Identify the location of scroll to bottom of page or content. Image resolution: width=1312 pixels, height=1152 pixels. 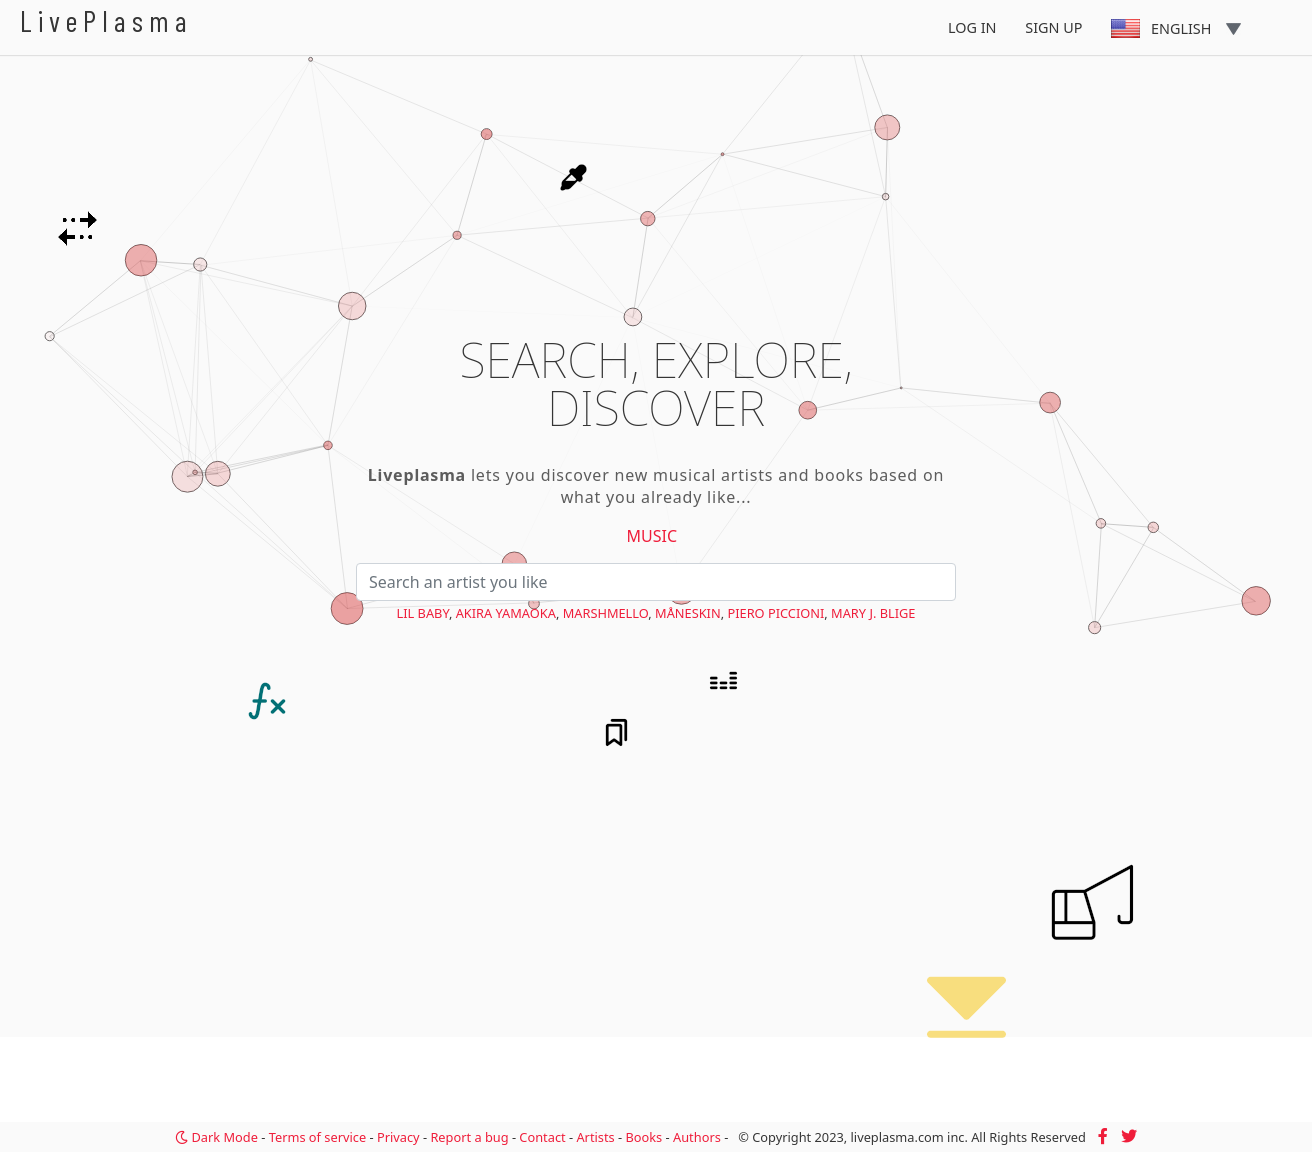
(966, 1005).